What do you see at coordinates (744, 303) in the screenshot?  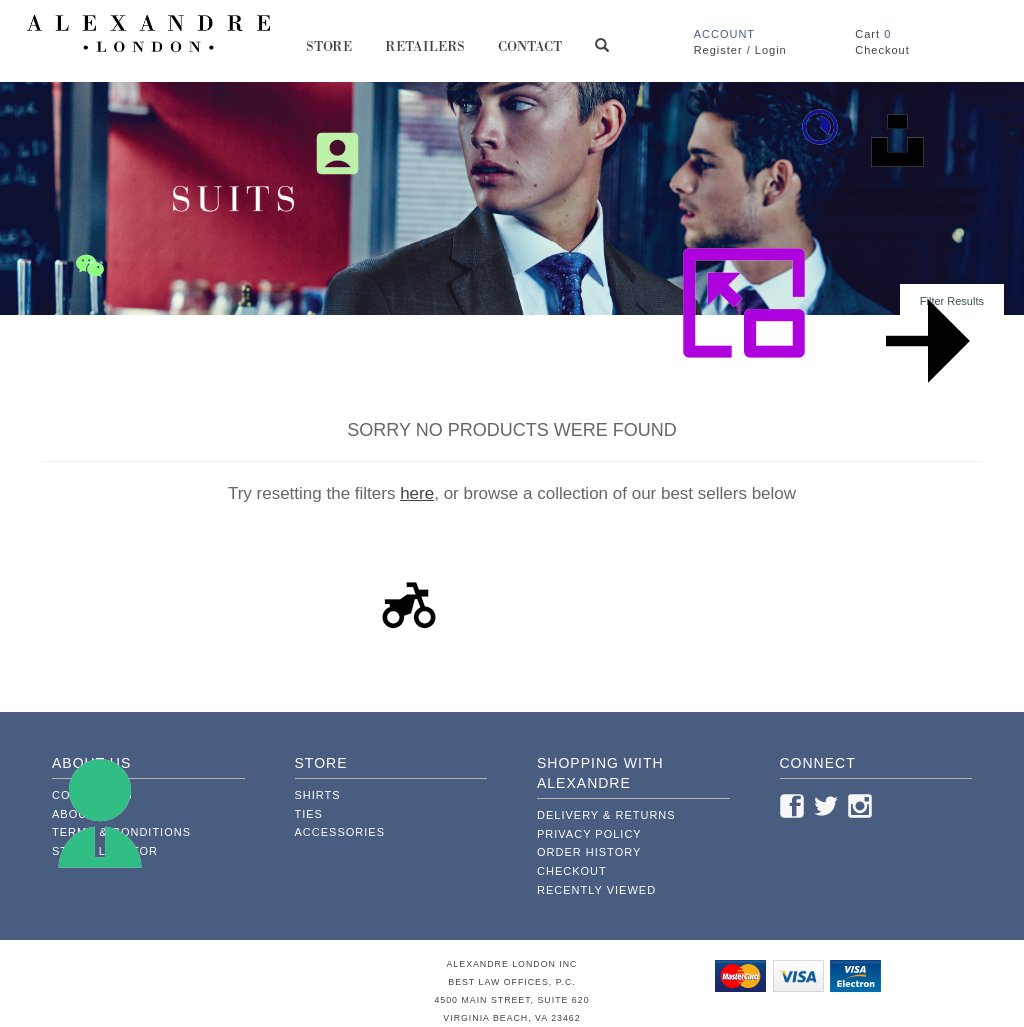 I see `exit picture-in-picture mode` at bounding box center [744, 303].